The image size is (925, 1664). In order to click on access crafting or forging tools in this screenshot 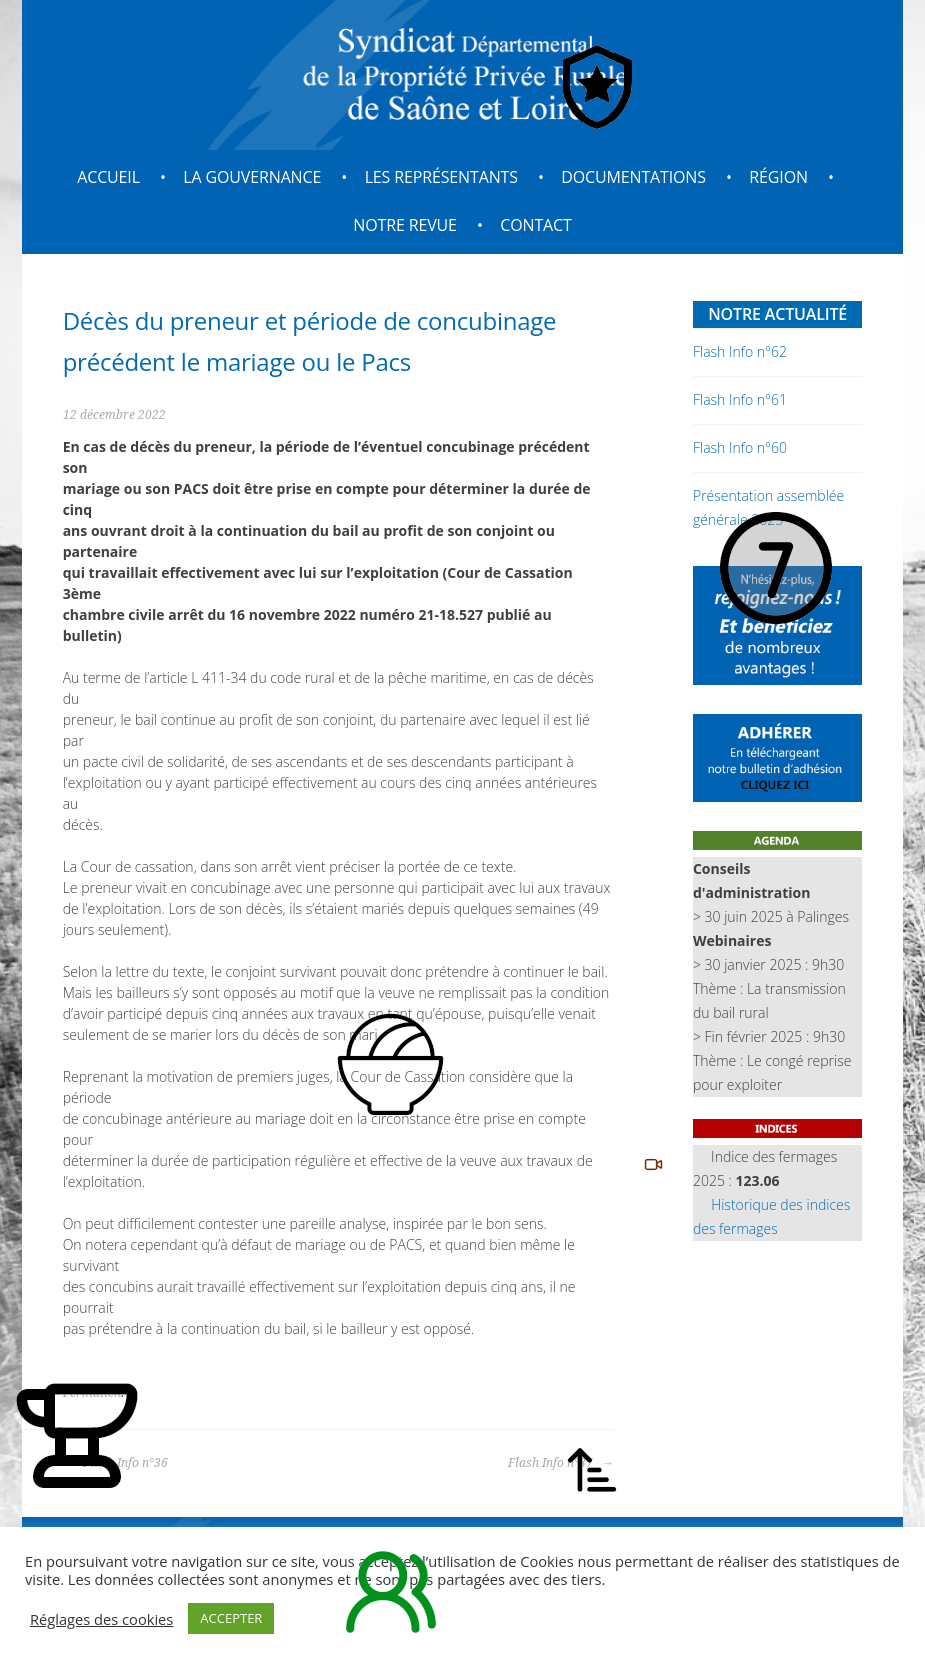, I will do `click(77, 1433)`.